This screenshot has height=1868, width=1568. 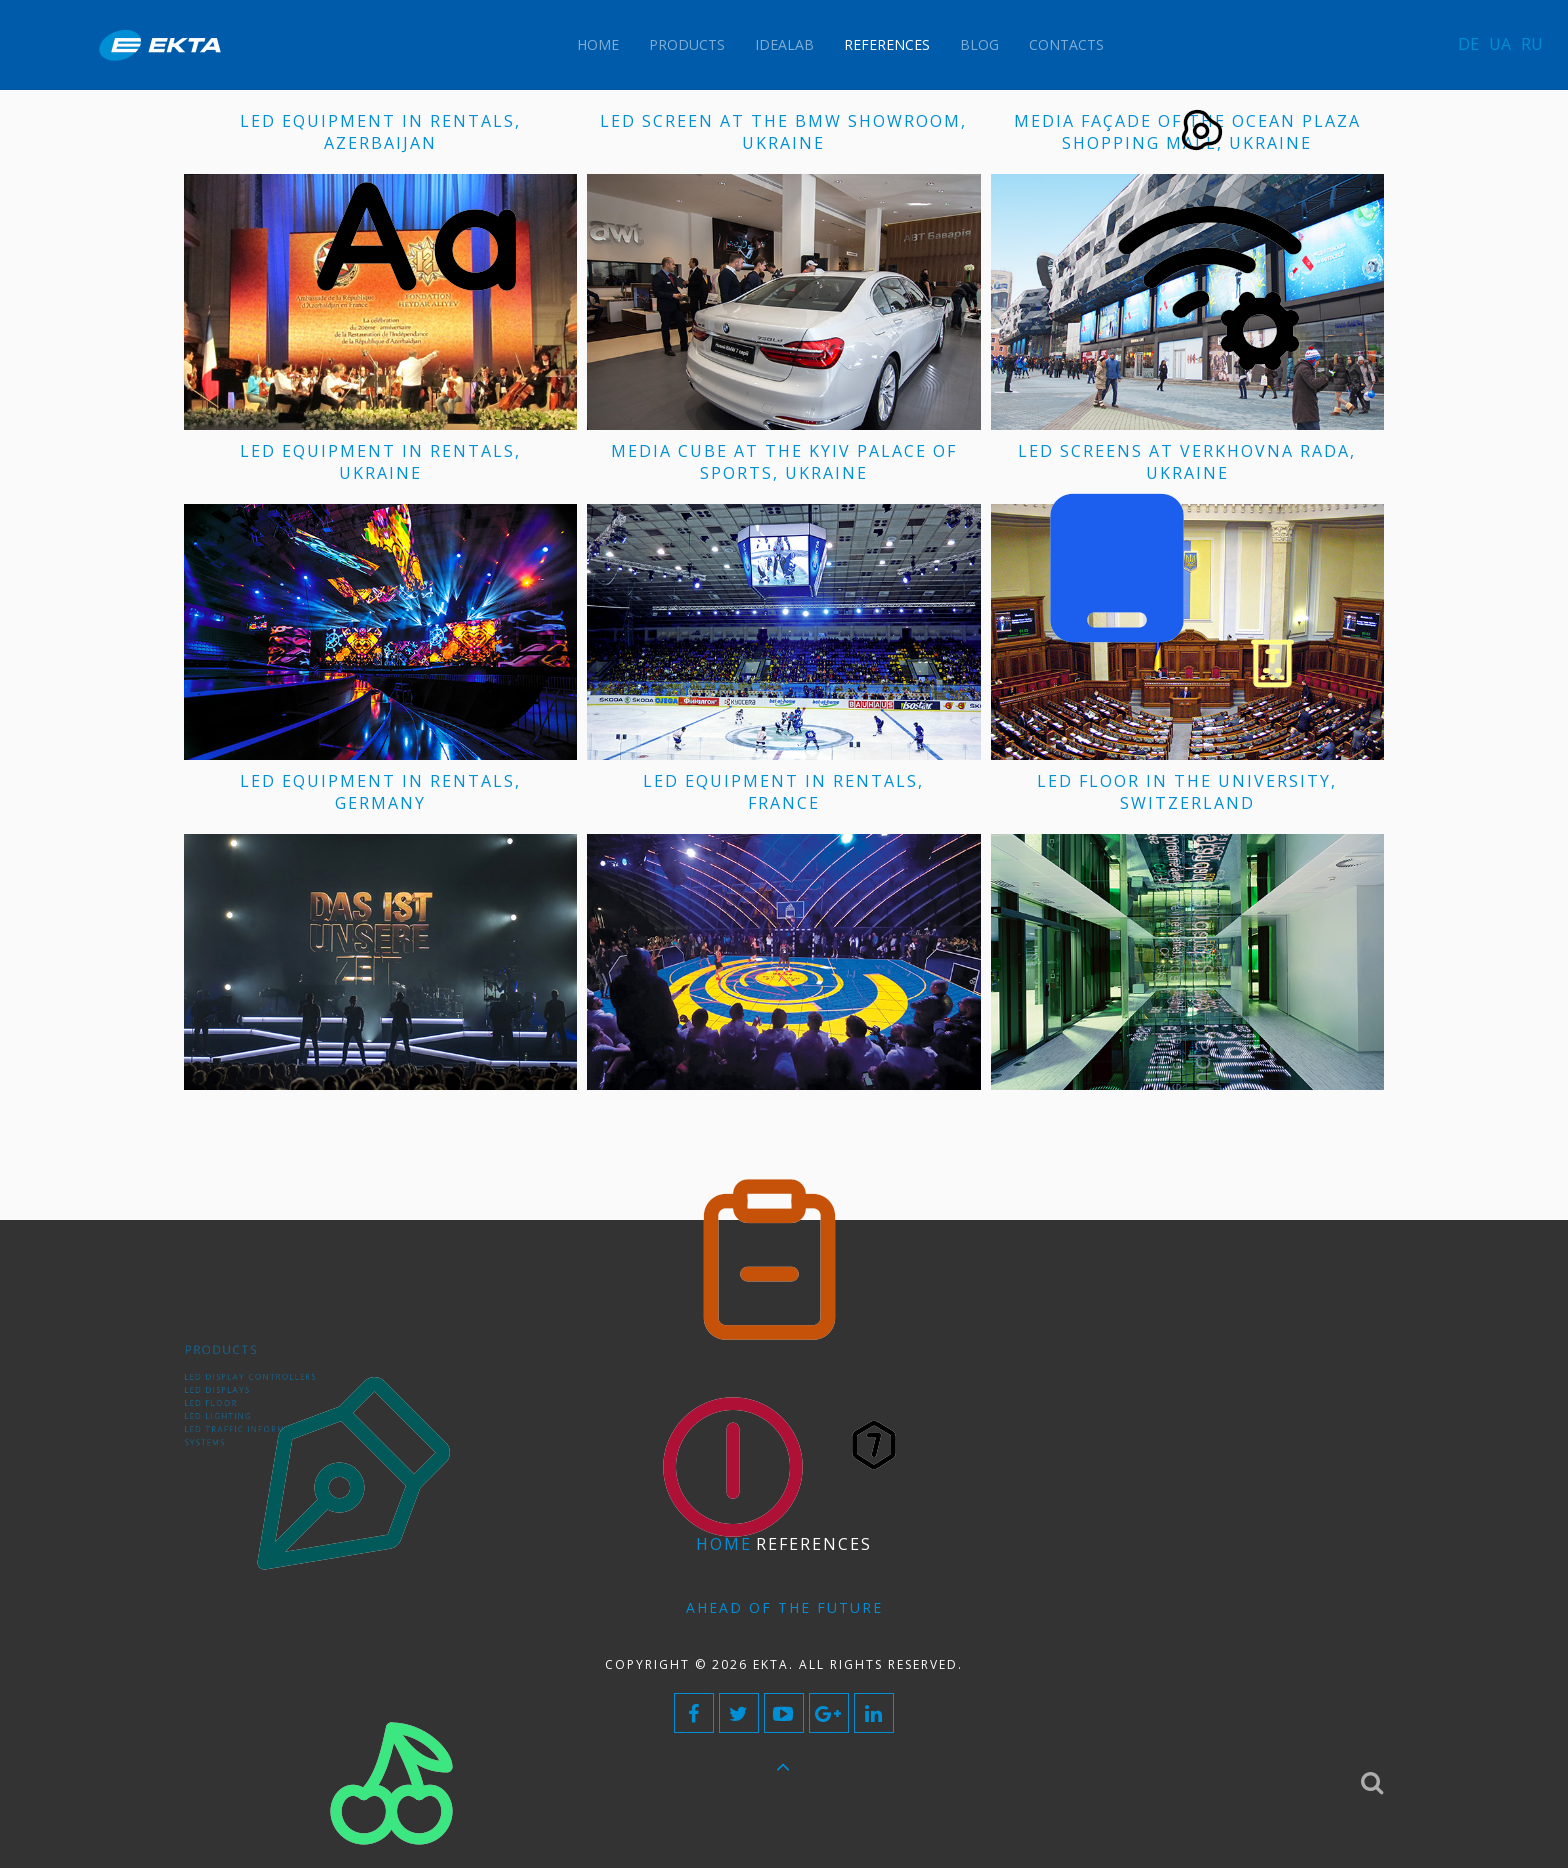 What do you see at coordinates (343, 1484) in the screenshot?
I see `access drawing or illustration tools` at bounding box center [343, 1484].